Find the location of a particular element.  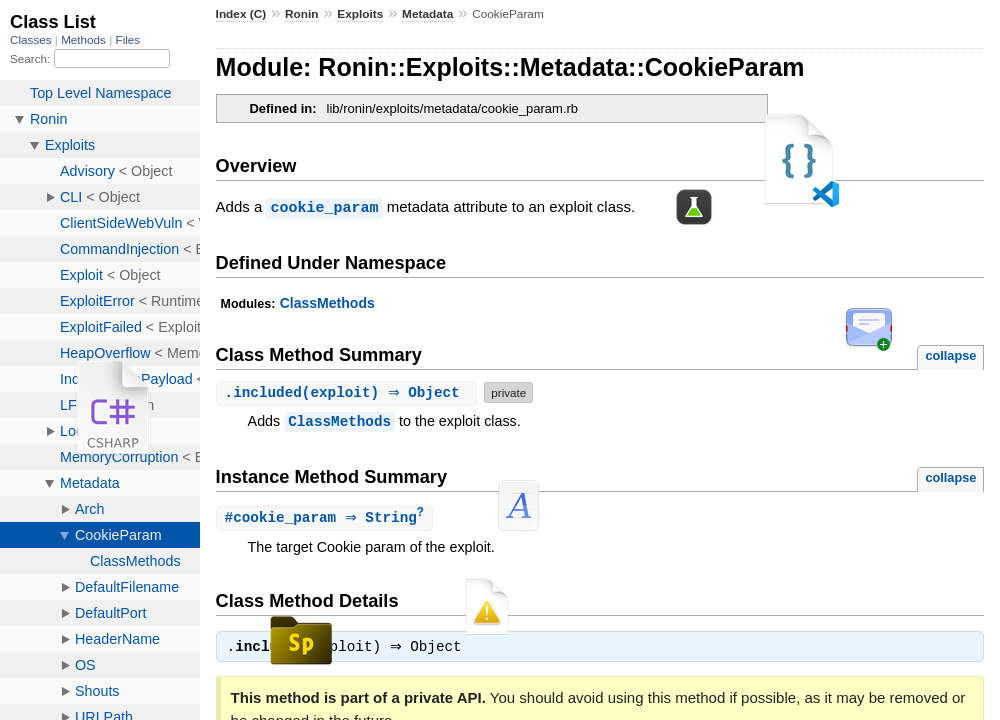

compose a new email message is located at coordinates (869, 327).